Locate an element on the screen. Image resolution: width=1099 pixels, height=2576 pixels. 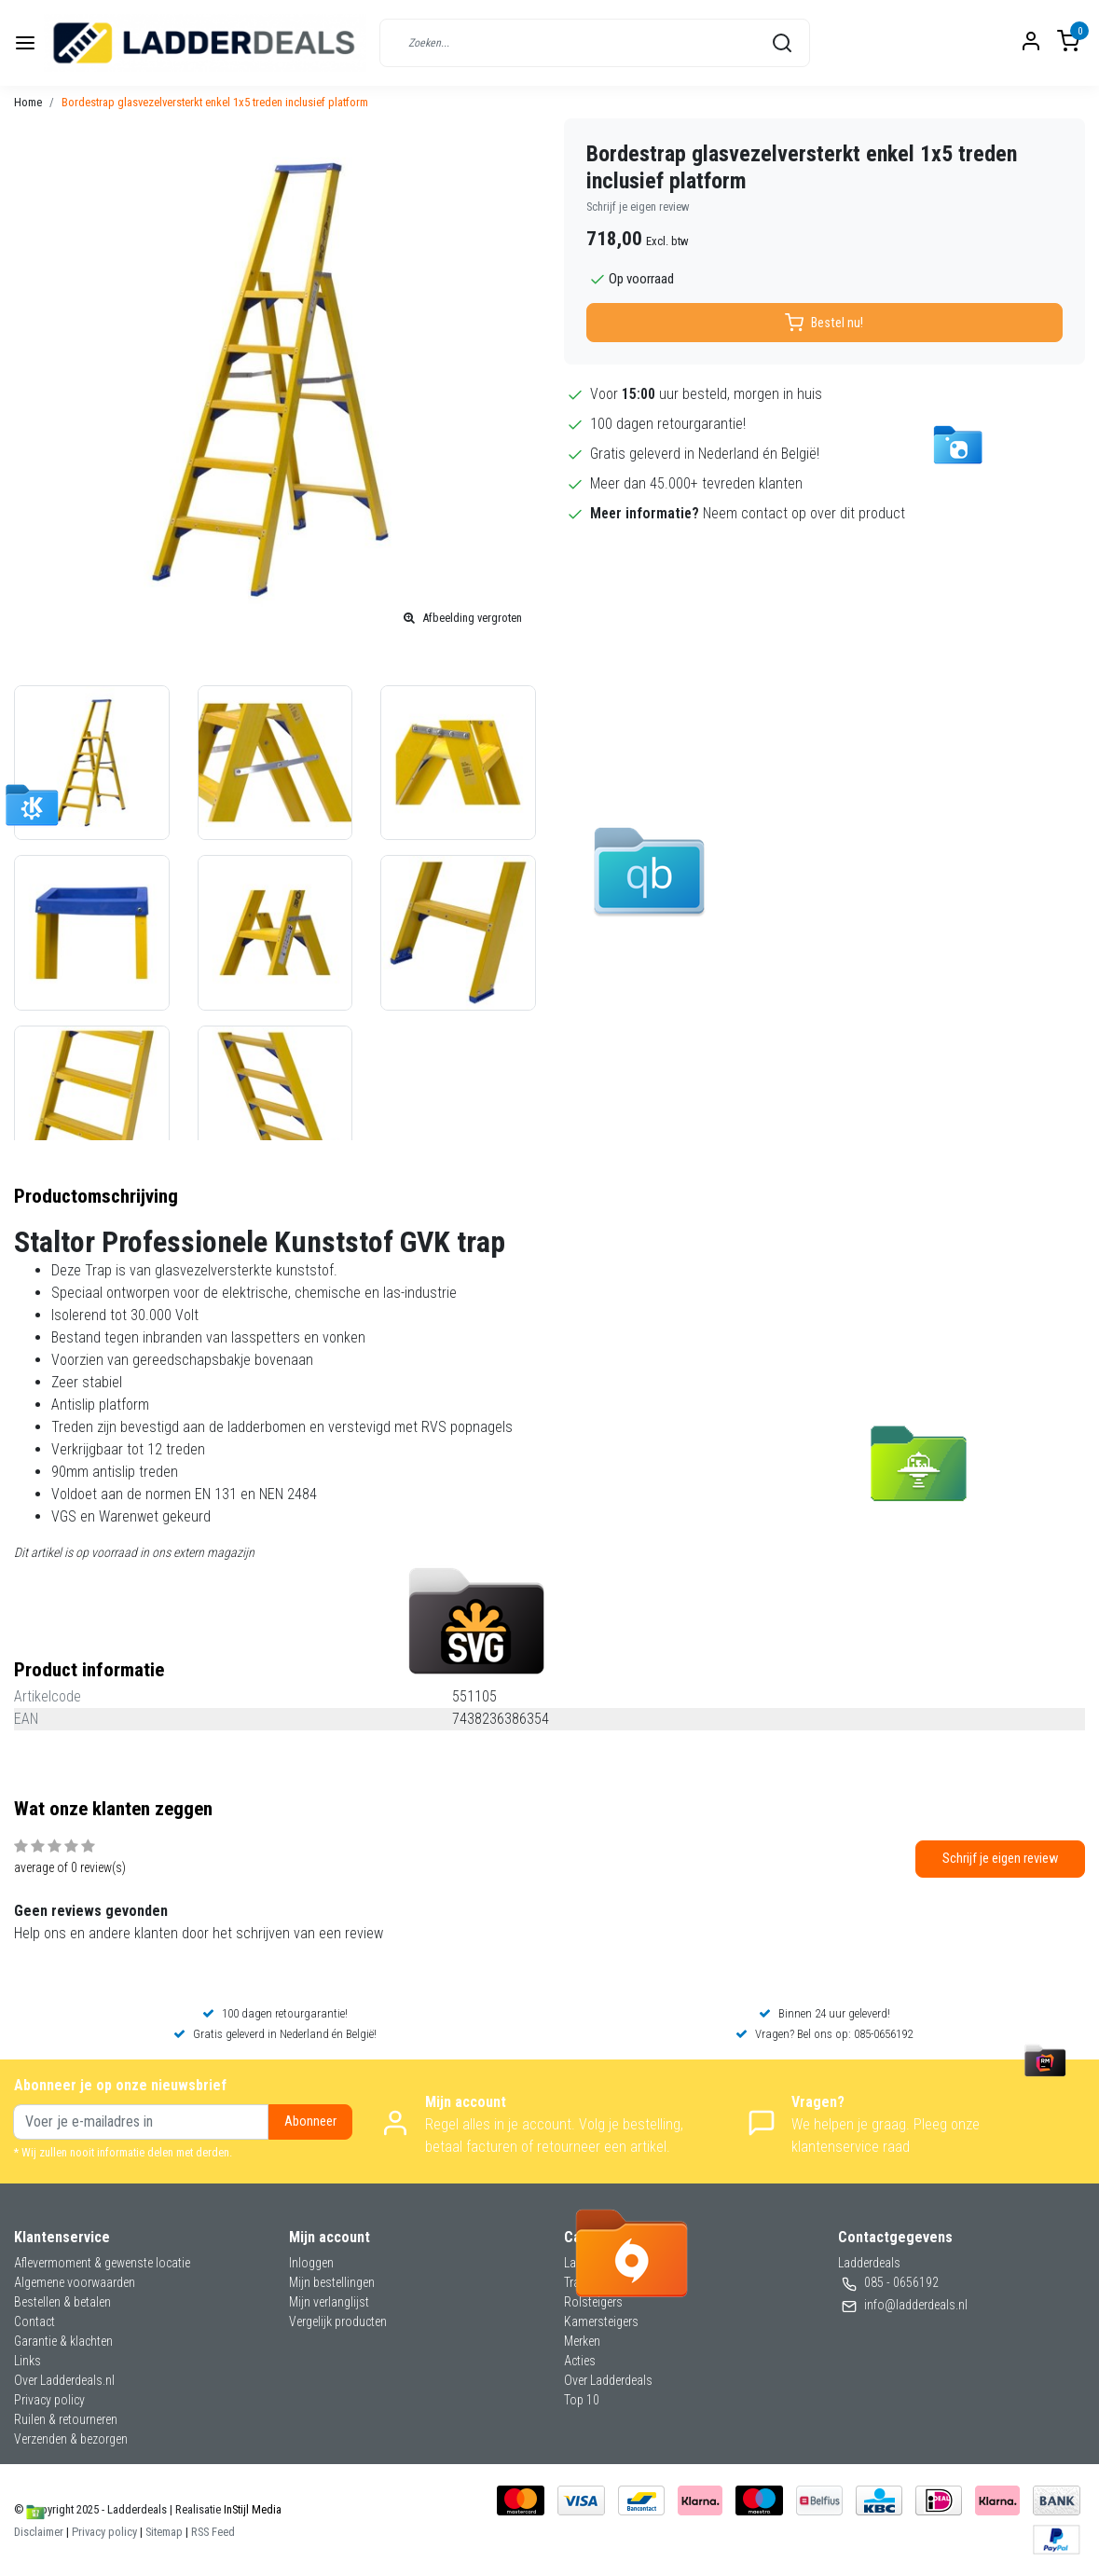
open folder containing svg files is located at coordinates (475, 1624).